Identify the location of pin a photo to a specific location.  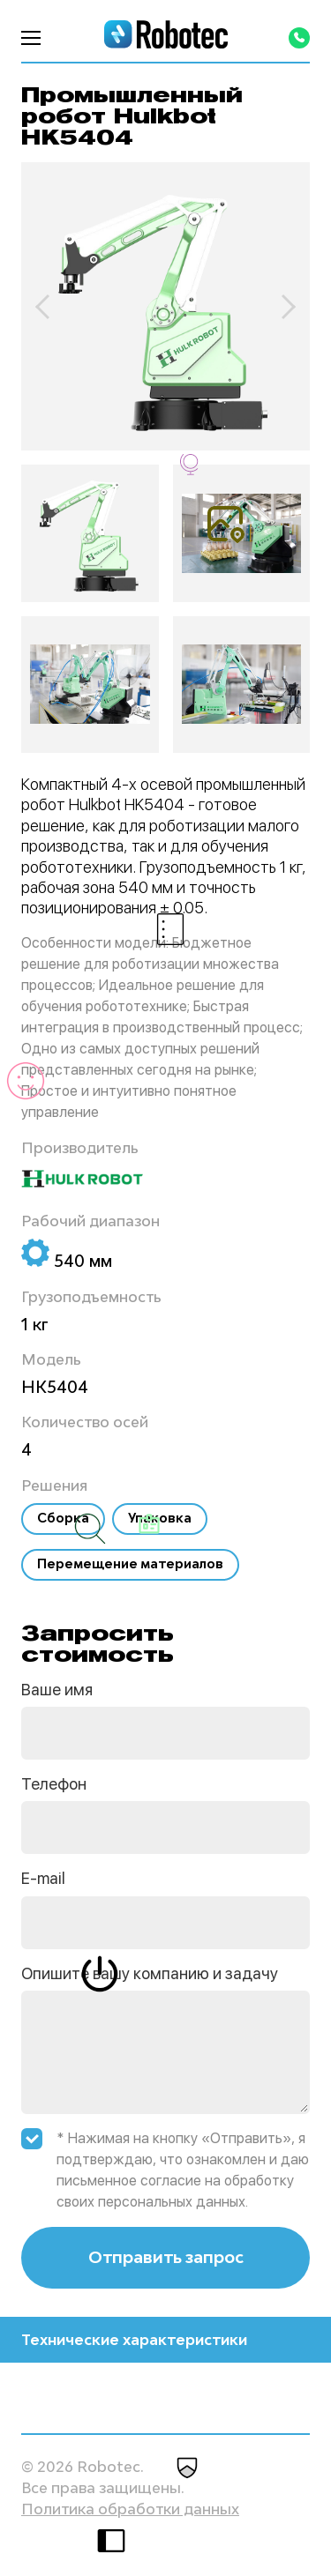
(225, 524).